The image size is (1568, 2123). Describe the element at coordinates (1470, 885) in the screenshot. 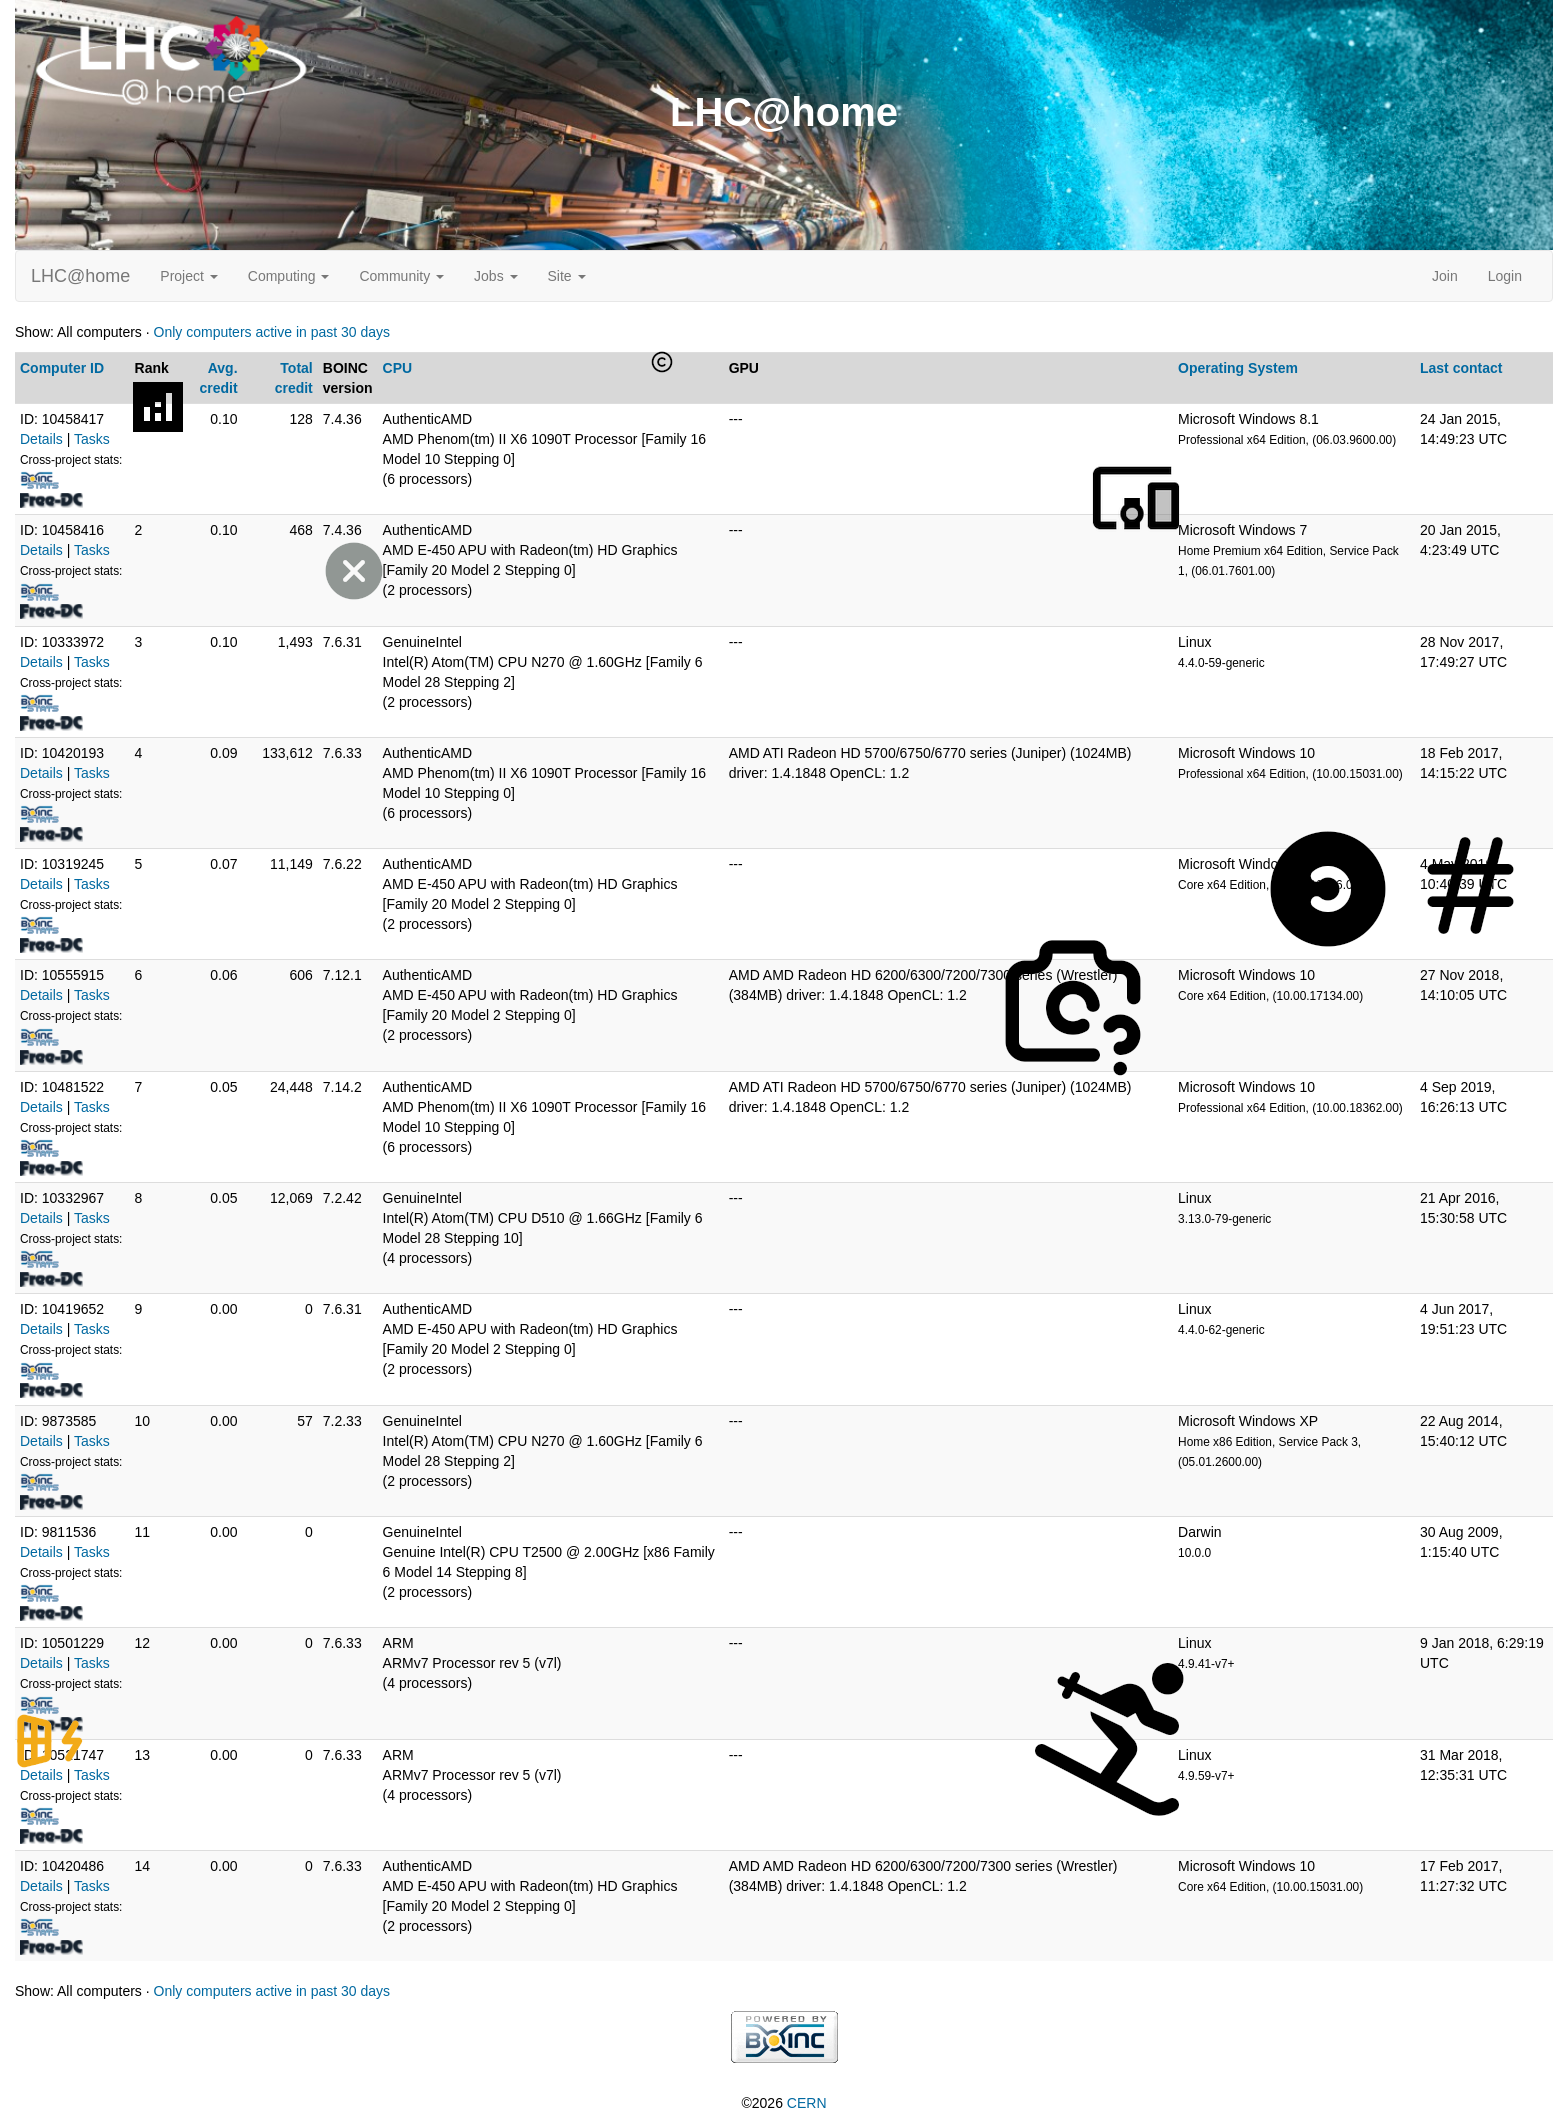

I see `add or search by hashtag` at that location.